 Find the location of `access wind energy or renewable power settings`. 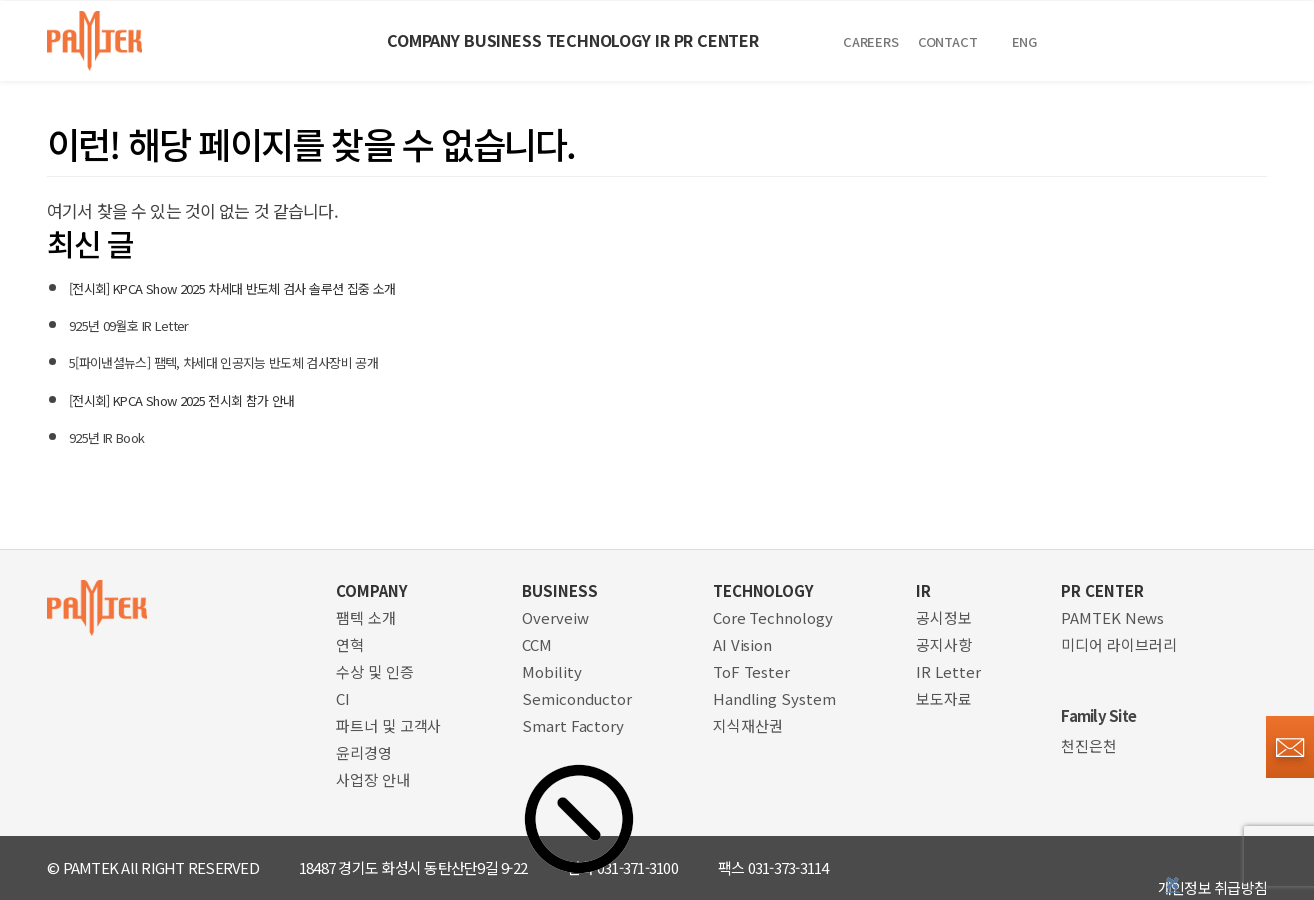

access wind energy or renewable power settings is located at coordinates (1172, 885).